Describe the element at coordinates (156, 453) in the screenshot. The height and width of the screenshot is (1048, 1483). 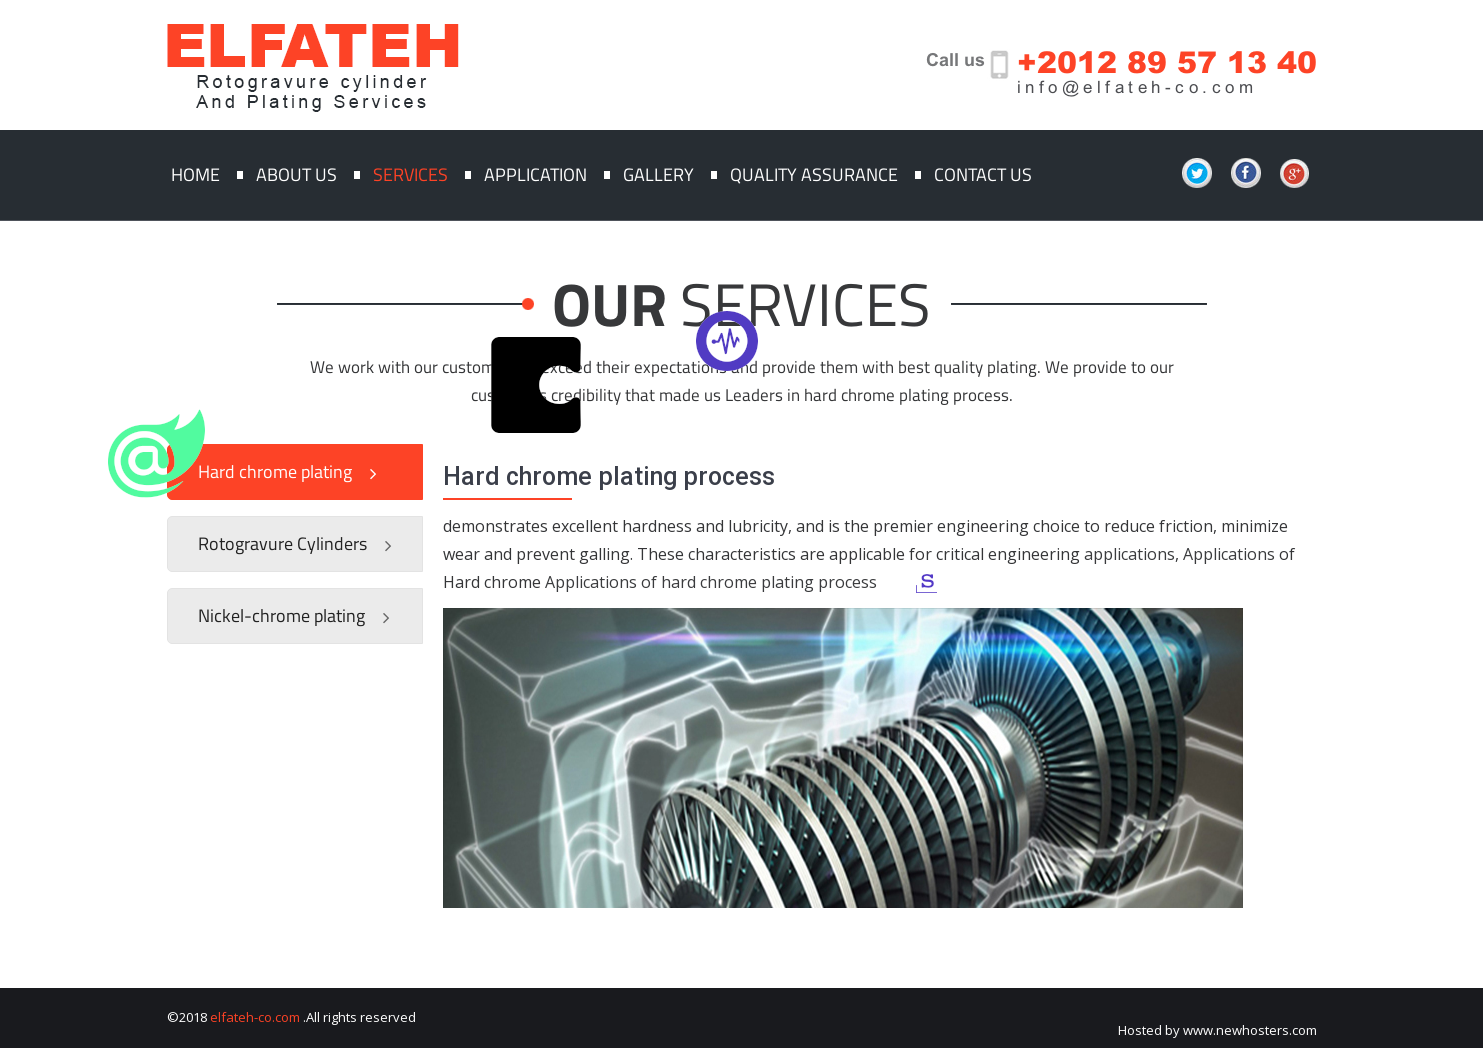
I see `Blazor framework logo` at that location.